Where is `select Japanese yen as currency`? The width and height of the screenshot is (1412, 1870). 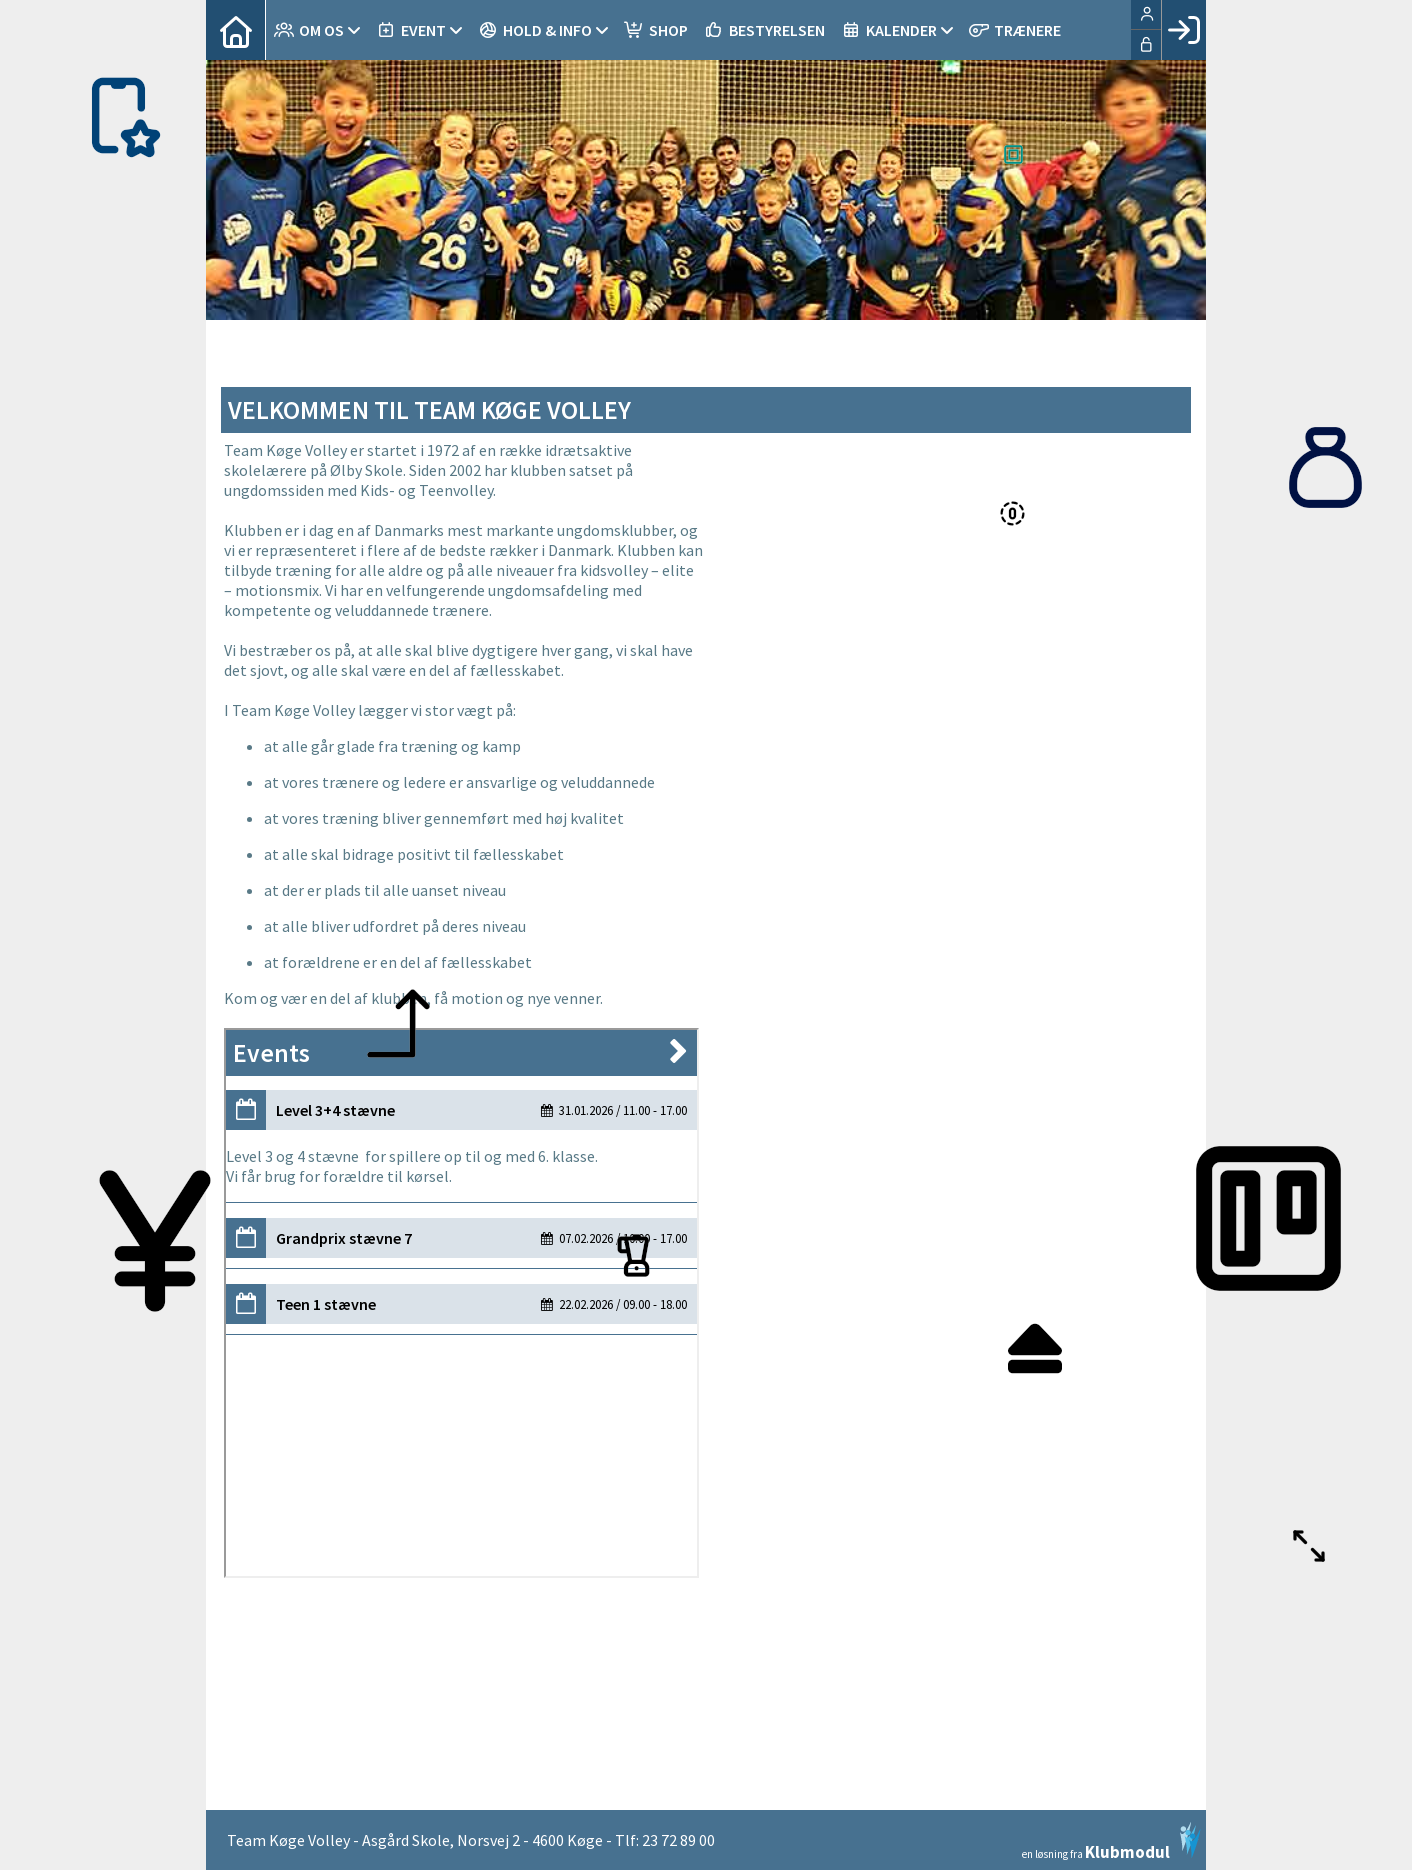
select Japanese yen as currency is located at coordinates (155, 1241).